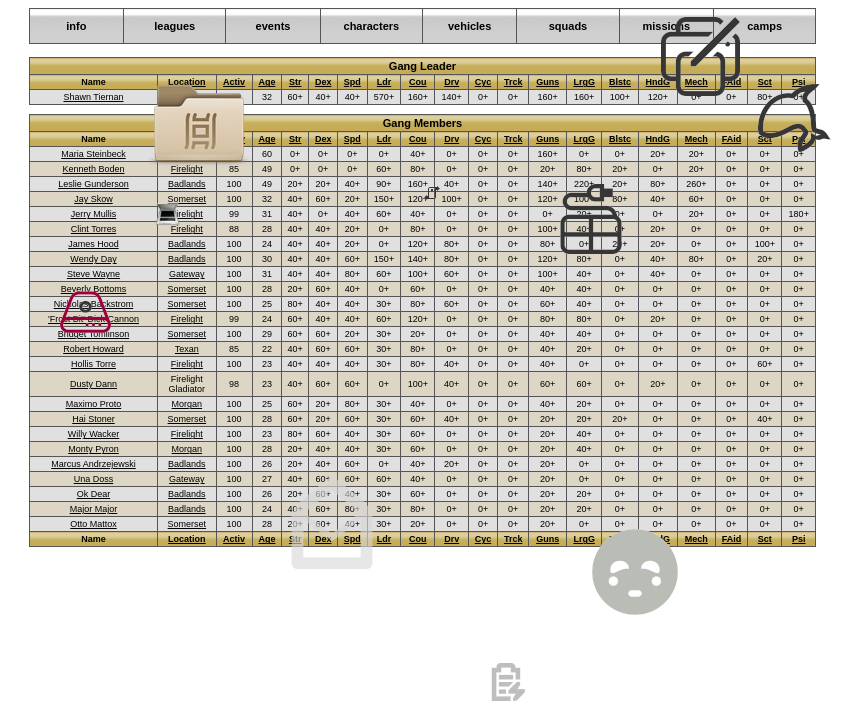 The image size is (845, 720). I want to click on connect to a USB hub device, so click(591, 219).